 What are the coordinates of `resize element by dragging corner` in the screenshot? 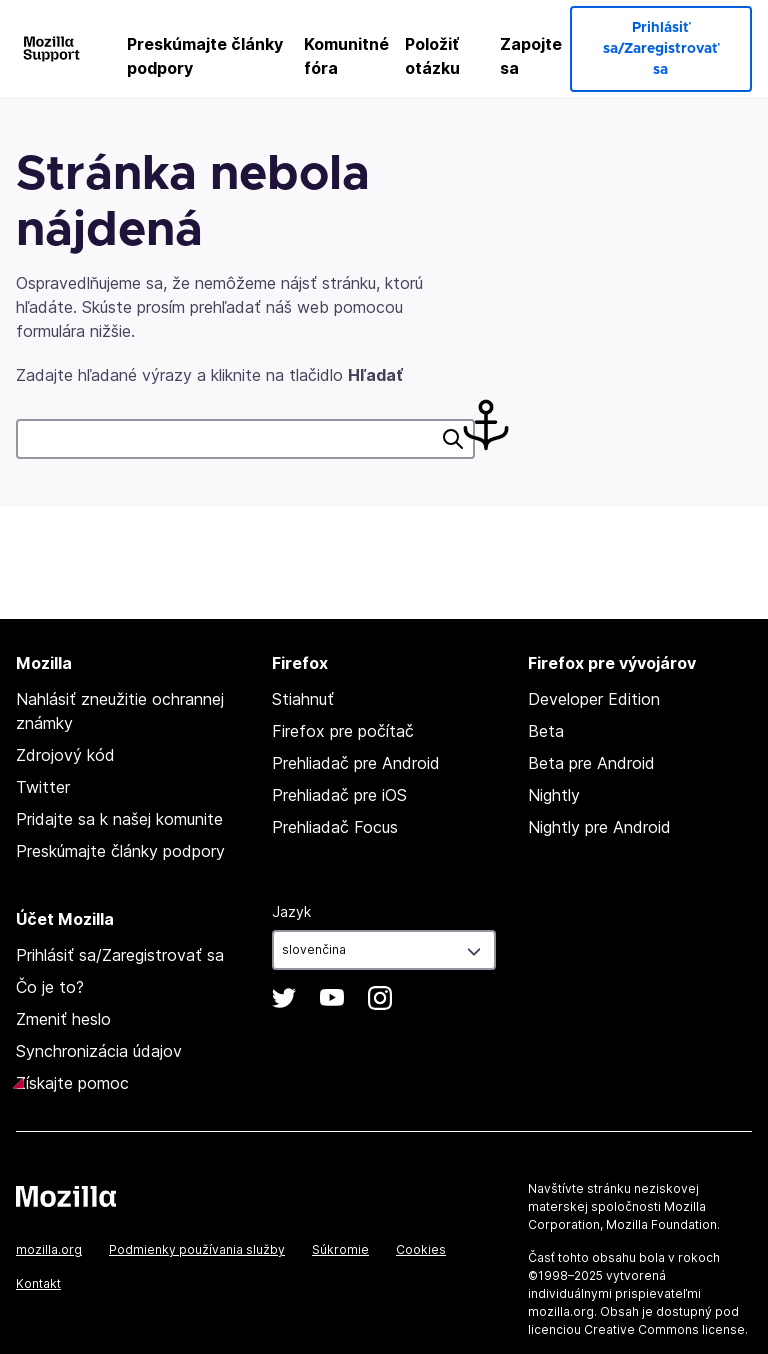 It's located at (19, 1084).